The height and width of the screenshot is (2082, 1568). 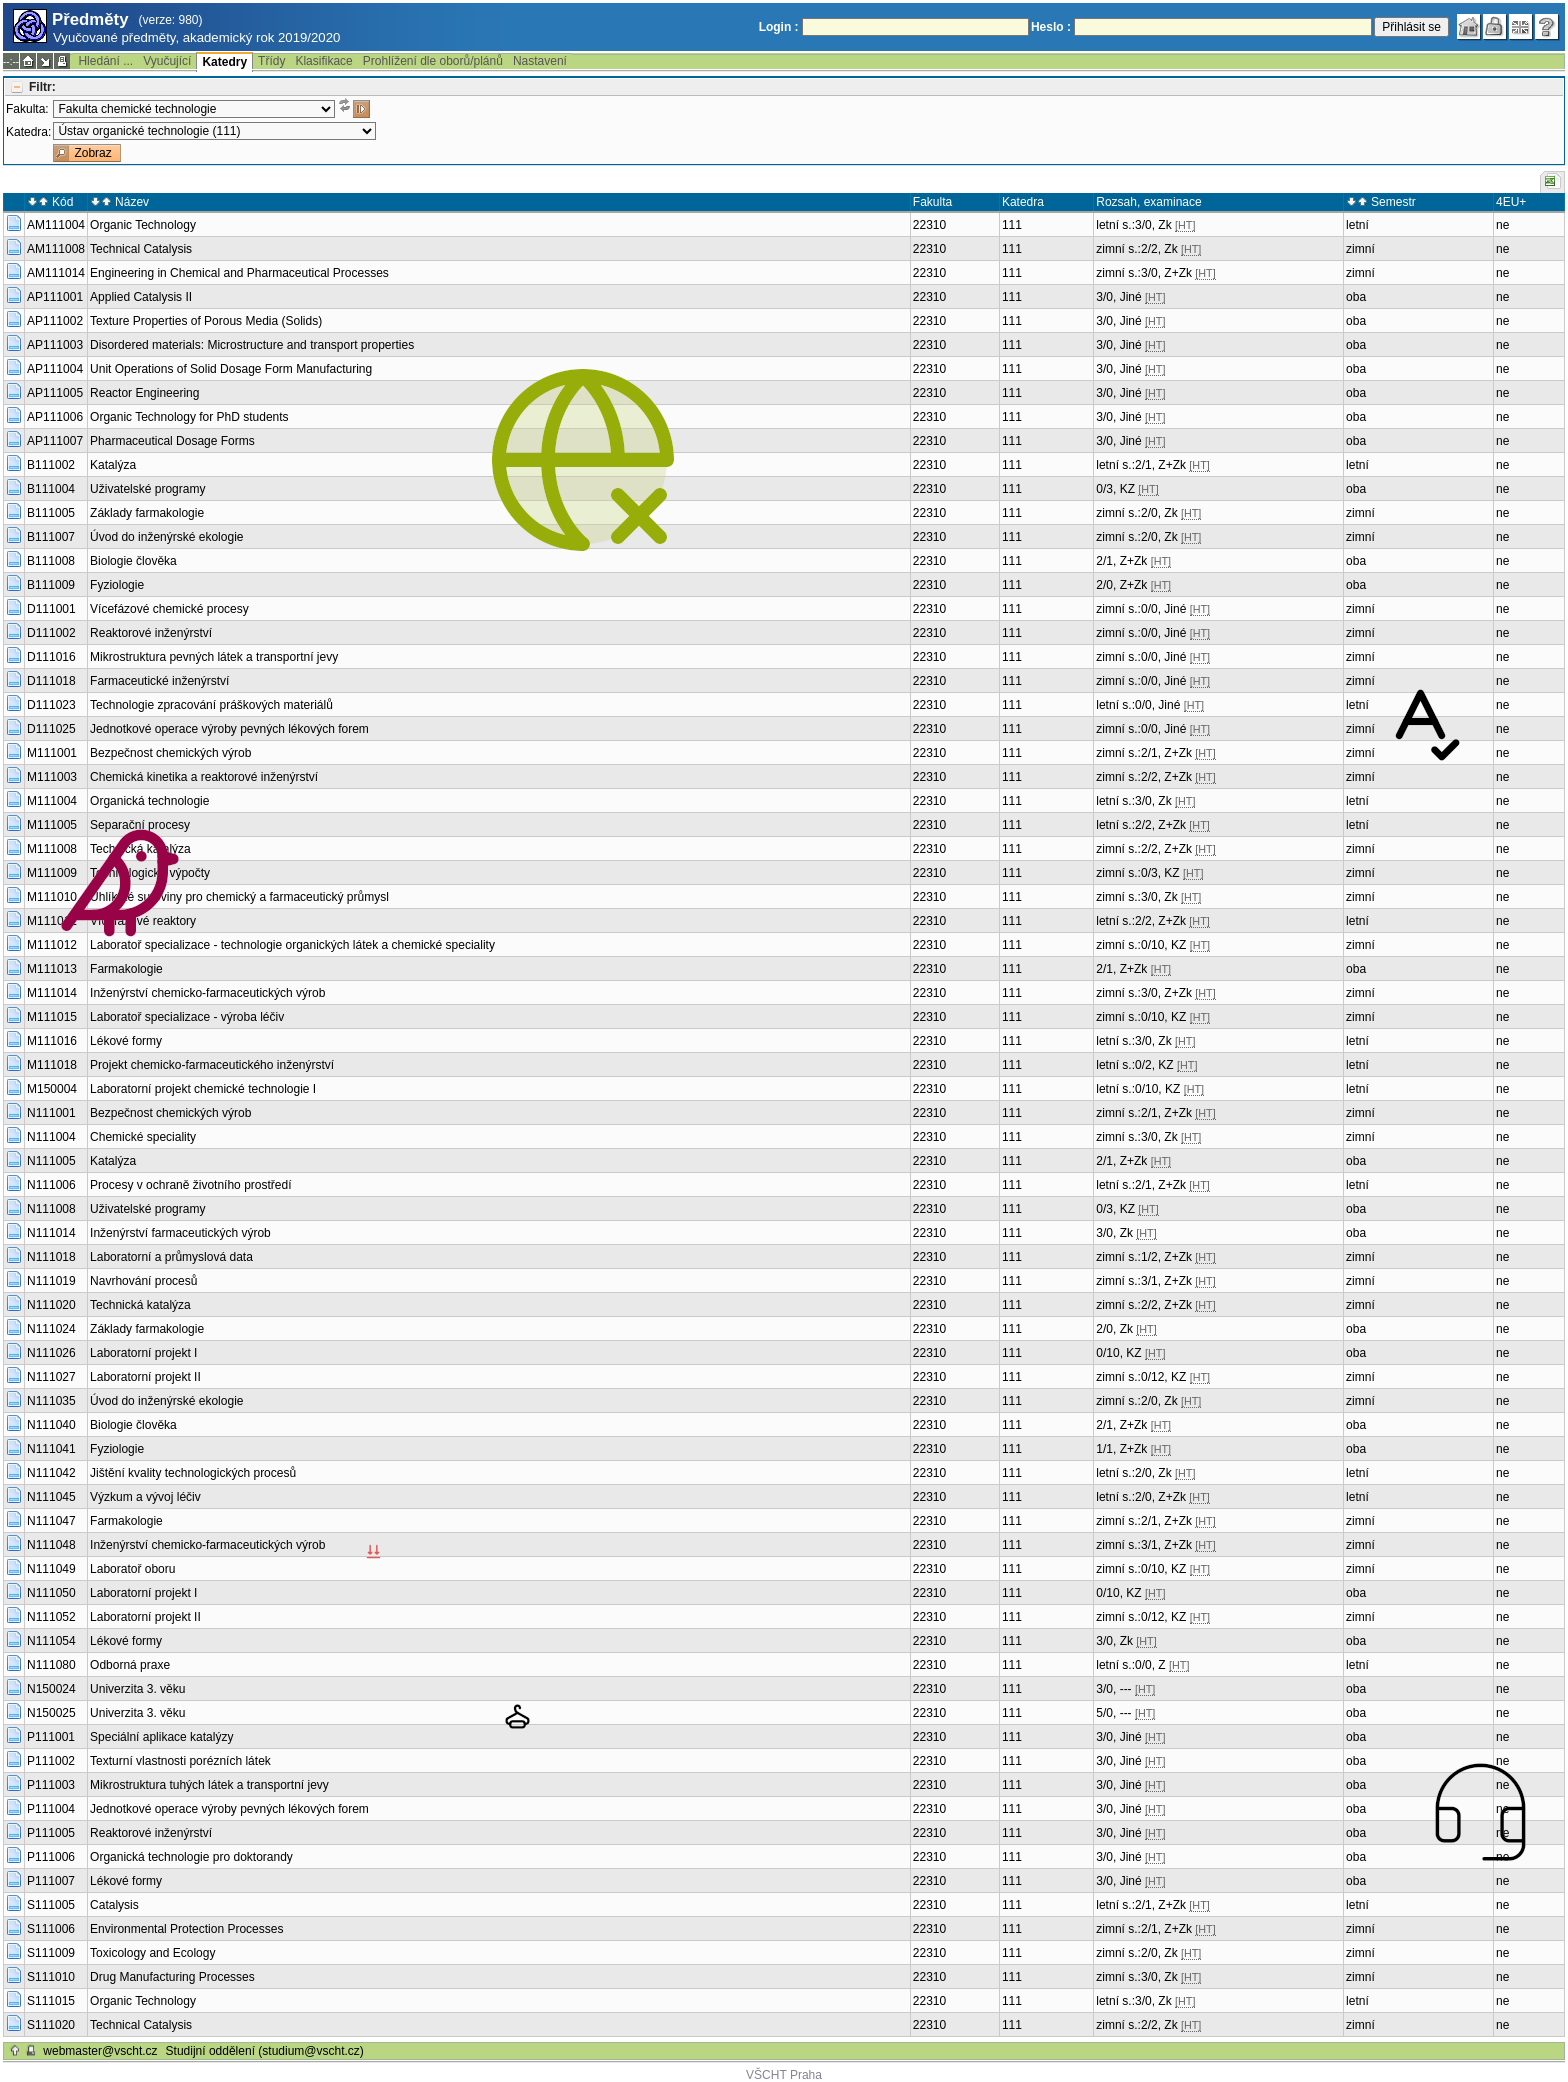 What do you see at coordinates (120, 883) in the screenshot?
I see `access twitter or social media features` at bounding box center [120, 883].